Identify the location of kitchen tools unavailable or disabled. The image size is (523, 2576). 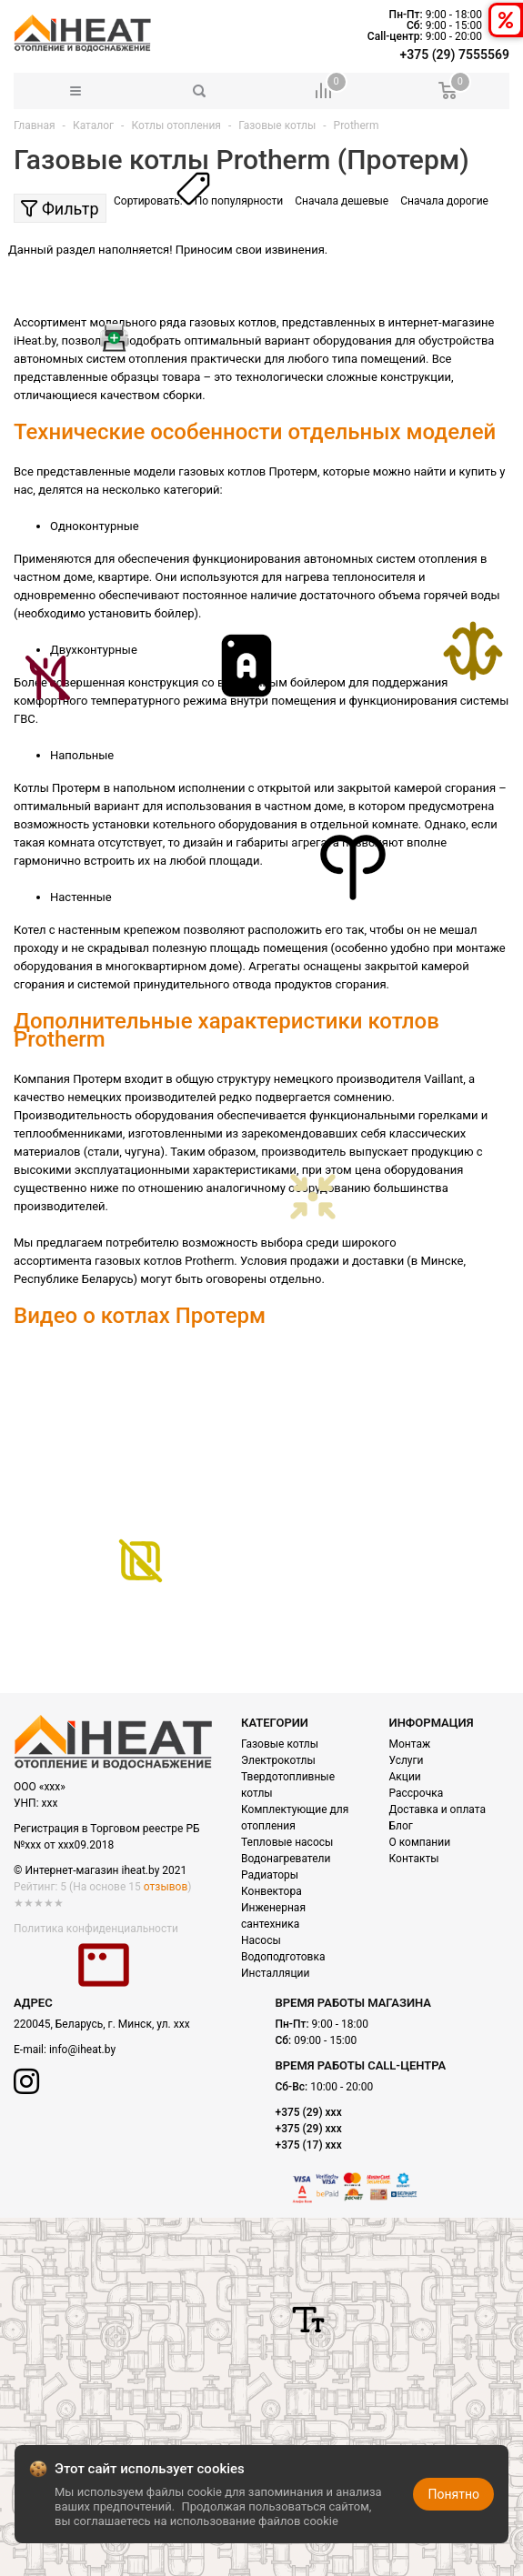
(47, 677).